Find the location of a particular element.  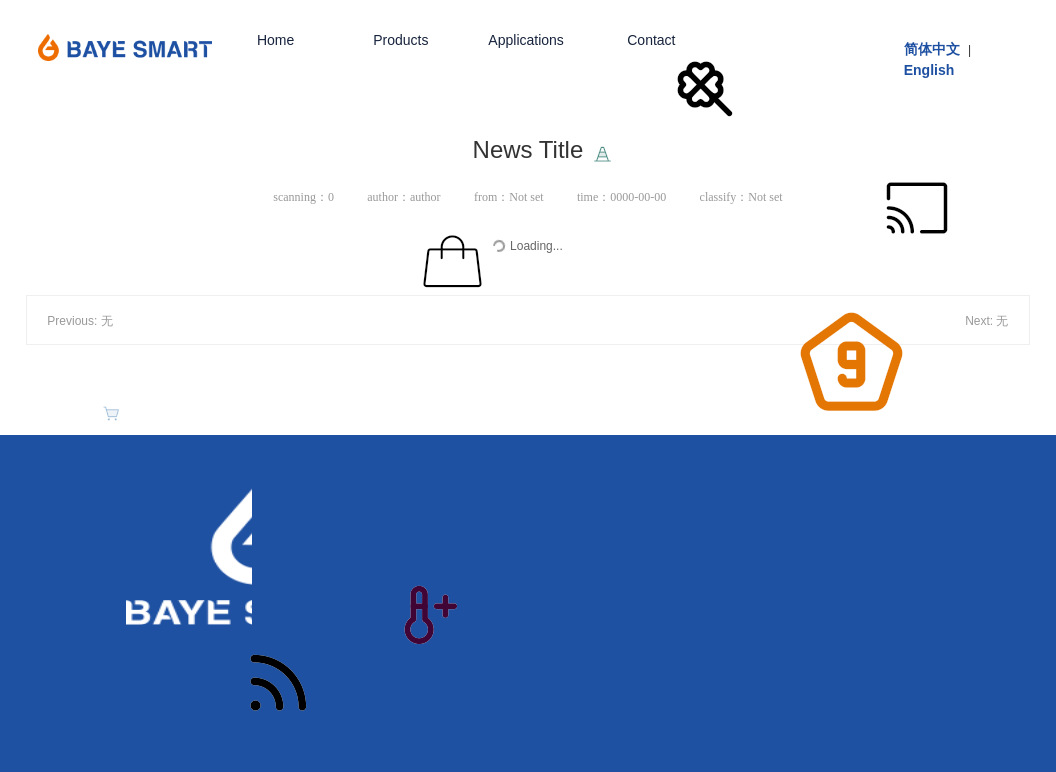

cast your screen to another device is located at coordinates (917, 208).